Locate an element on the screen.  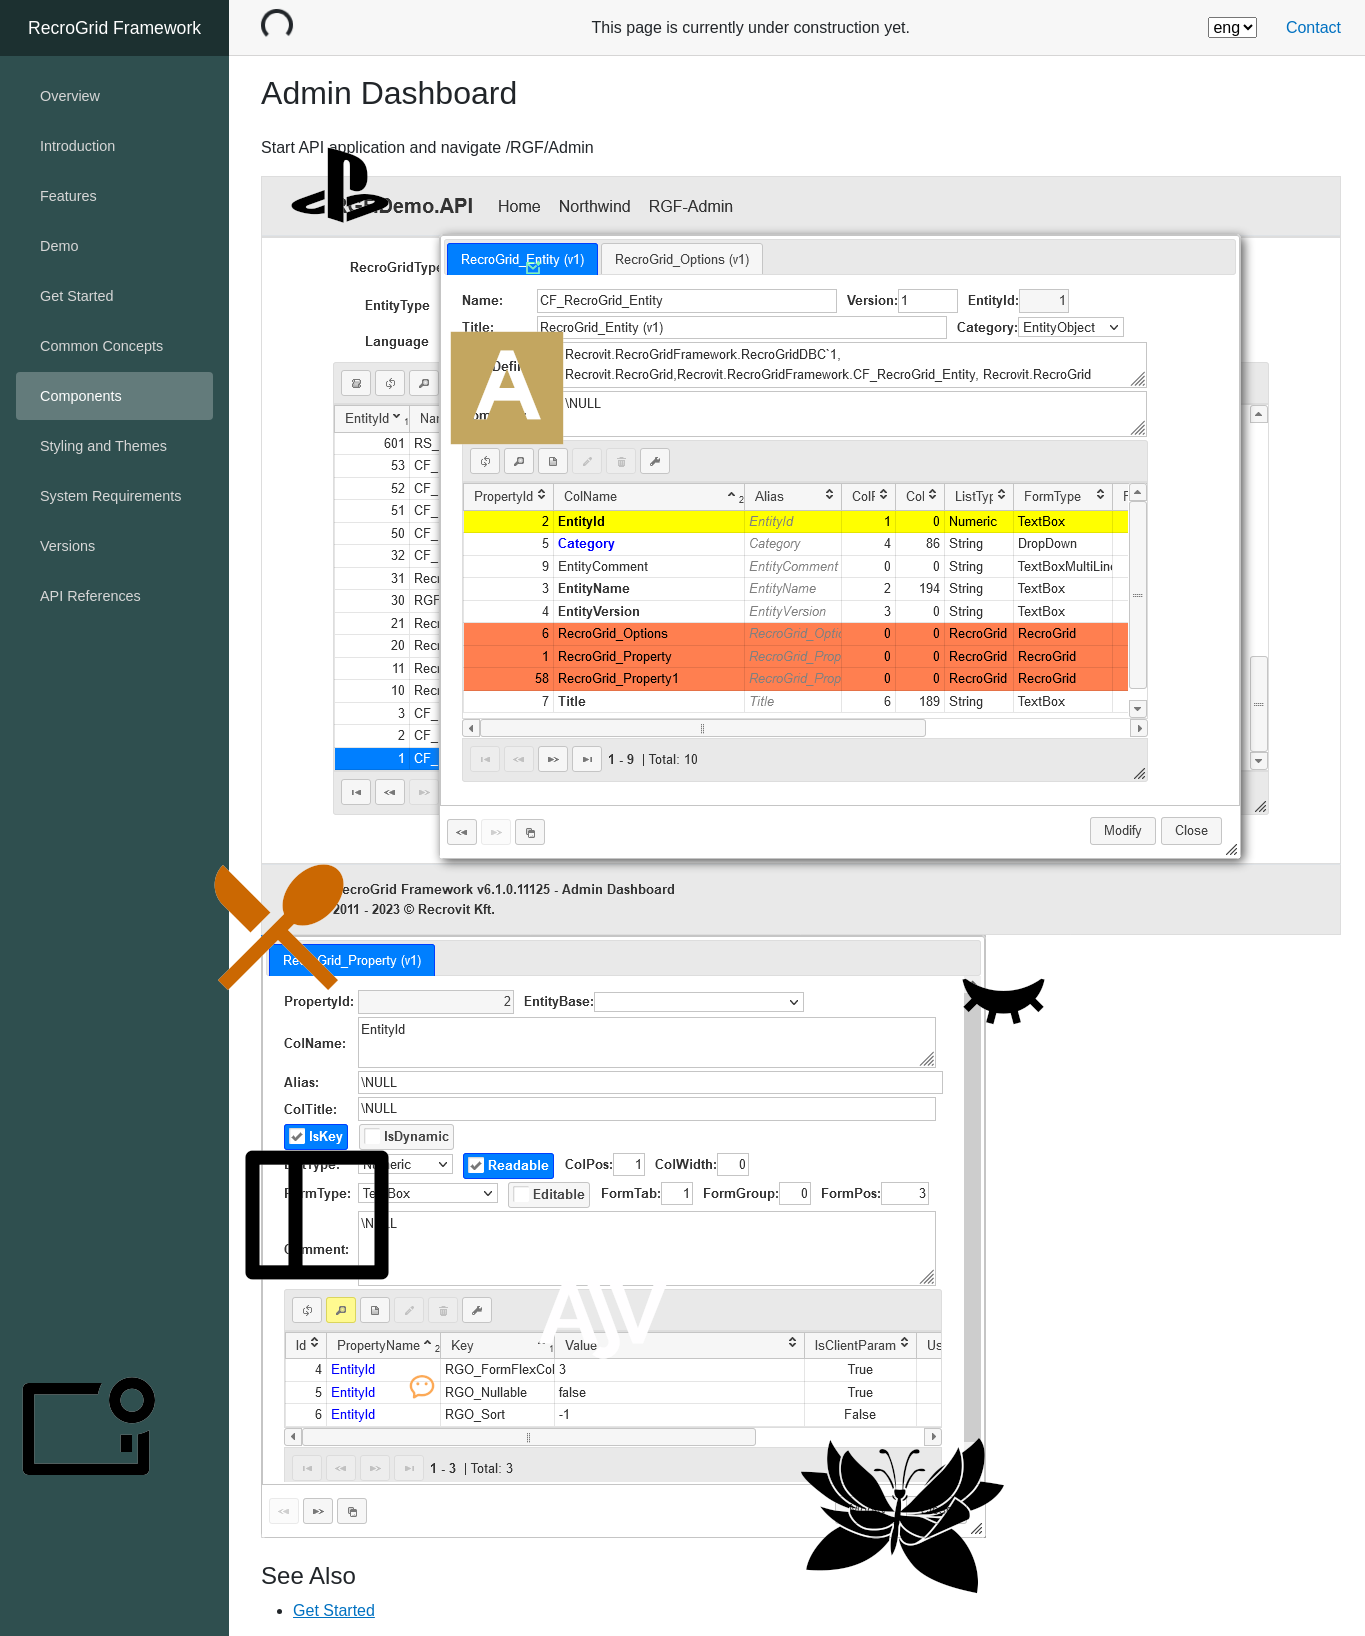
enable character recognition or OCR is located at coordinates (507, 388).